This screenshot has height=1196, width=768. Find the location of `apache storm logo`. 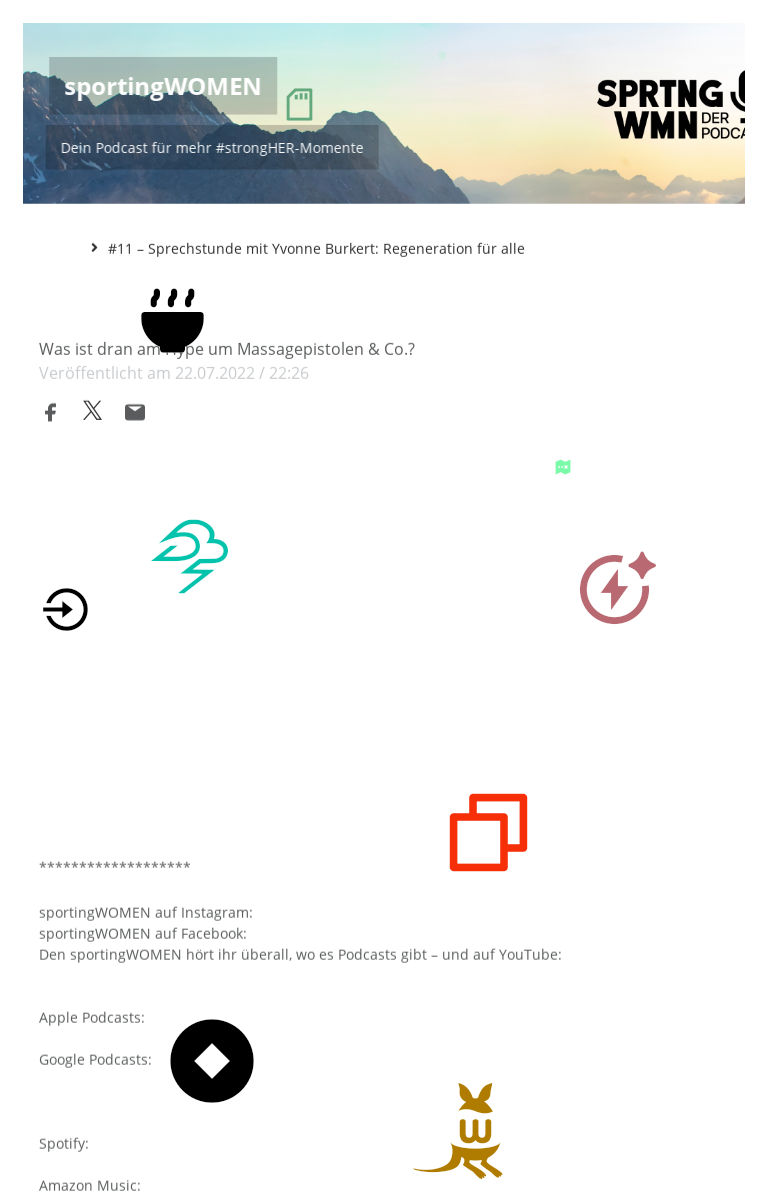

apache storm logo is located at coordinates (189, 556).